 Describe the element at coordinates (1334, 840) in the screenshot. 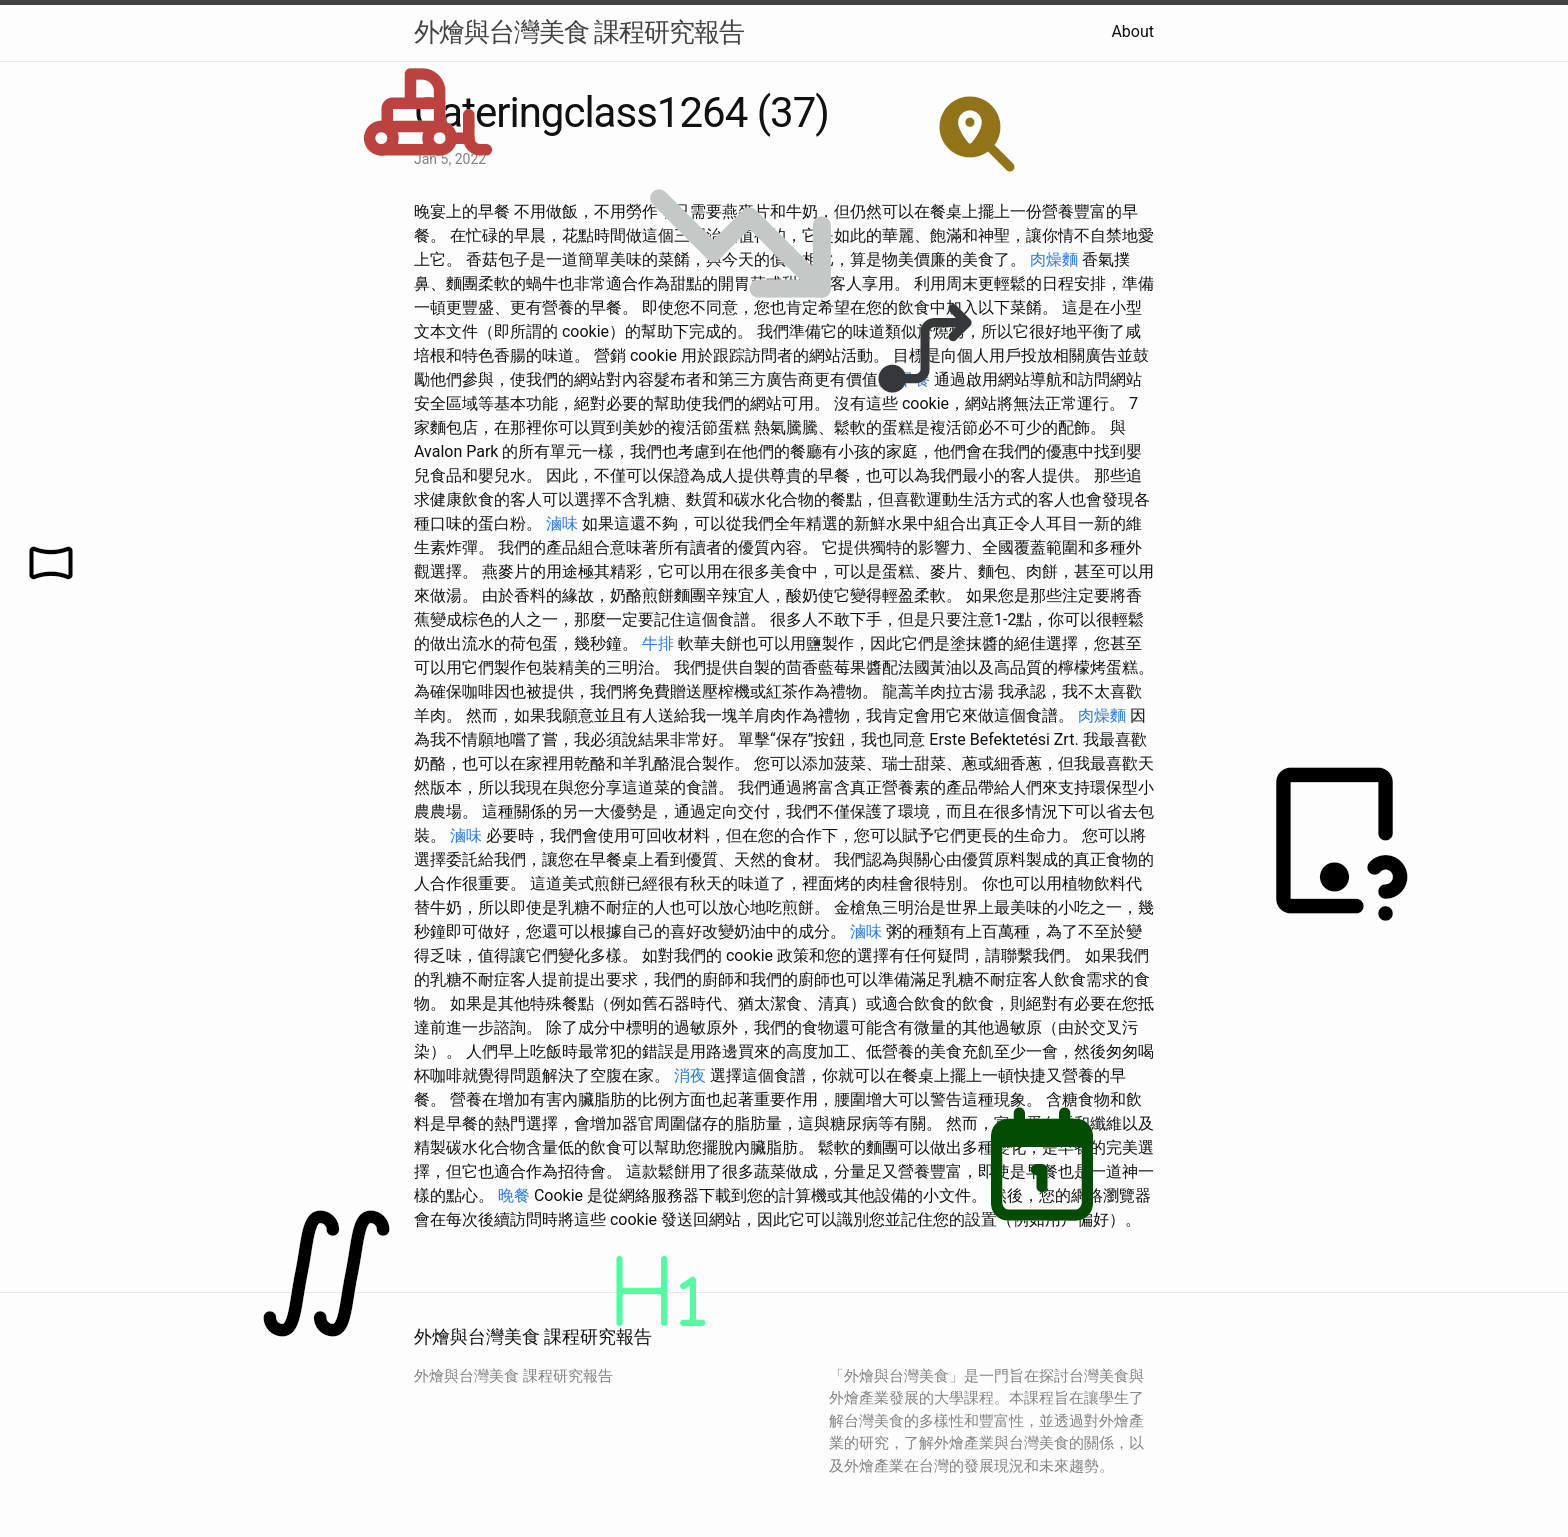

I see `tablet device help or support` at that location.